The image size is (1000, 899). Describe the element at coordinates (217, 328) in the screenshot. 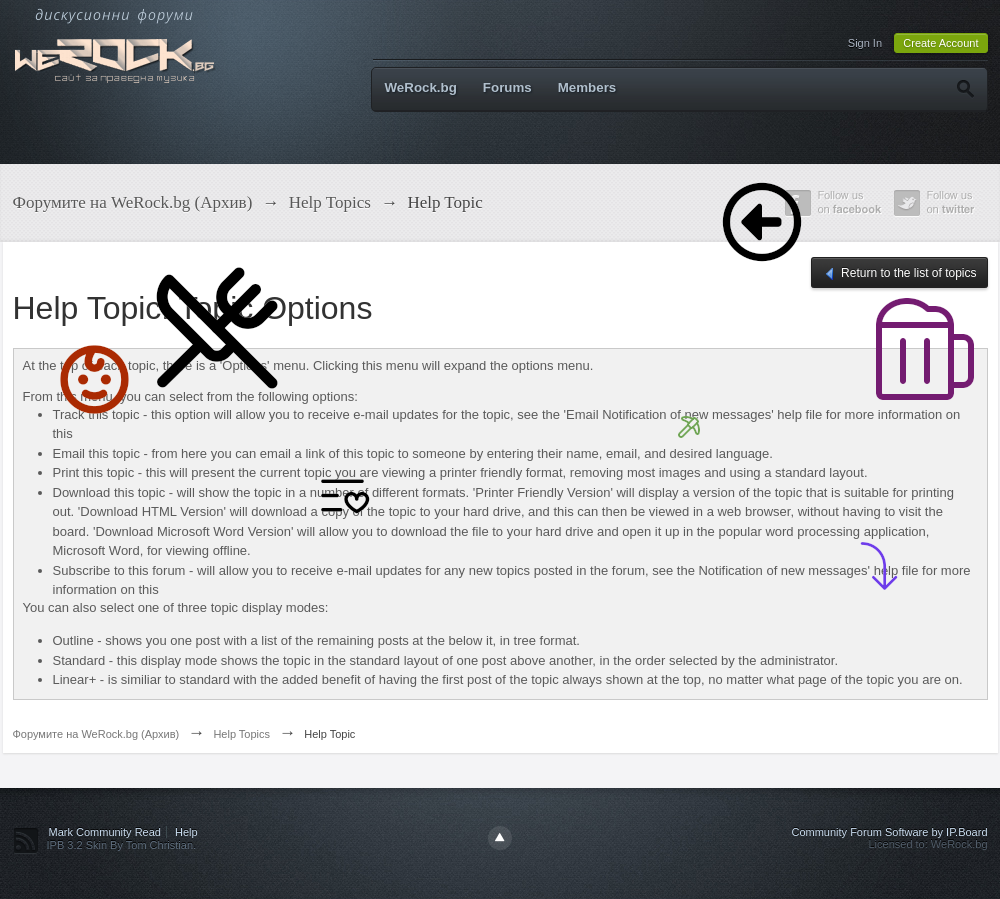

I see `restaurant or dining location` at that location.